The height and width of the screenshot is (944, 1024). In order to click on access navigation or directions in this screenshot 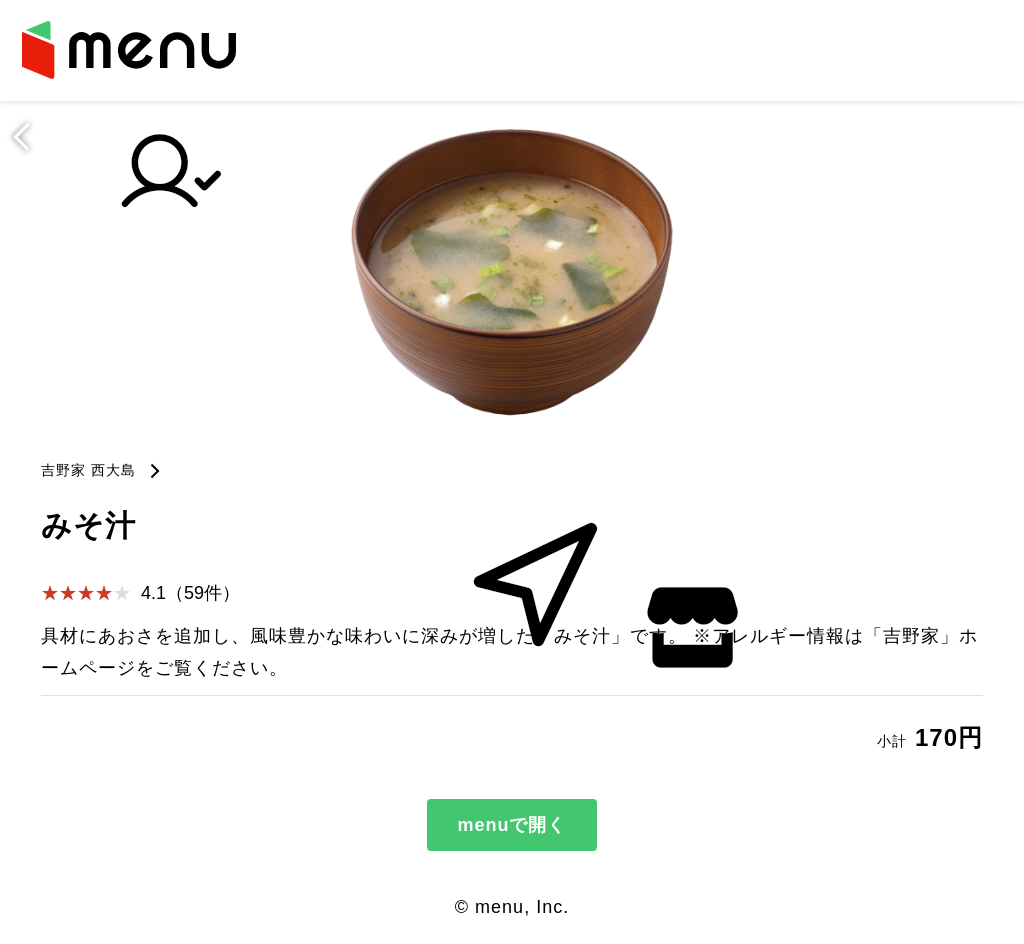, I will do `click(532, 587)`.